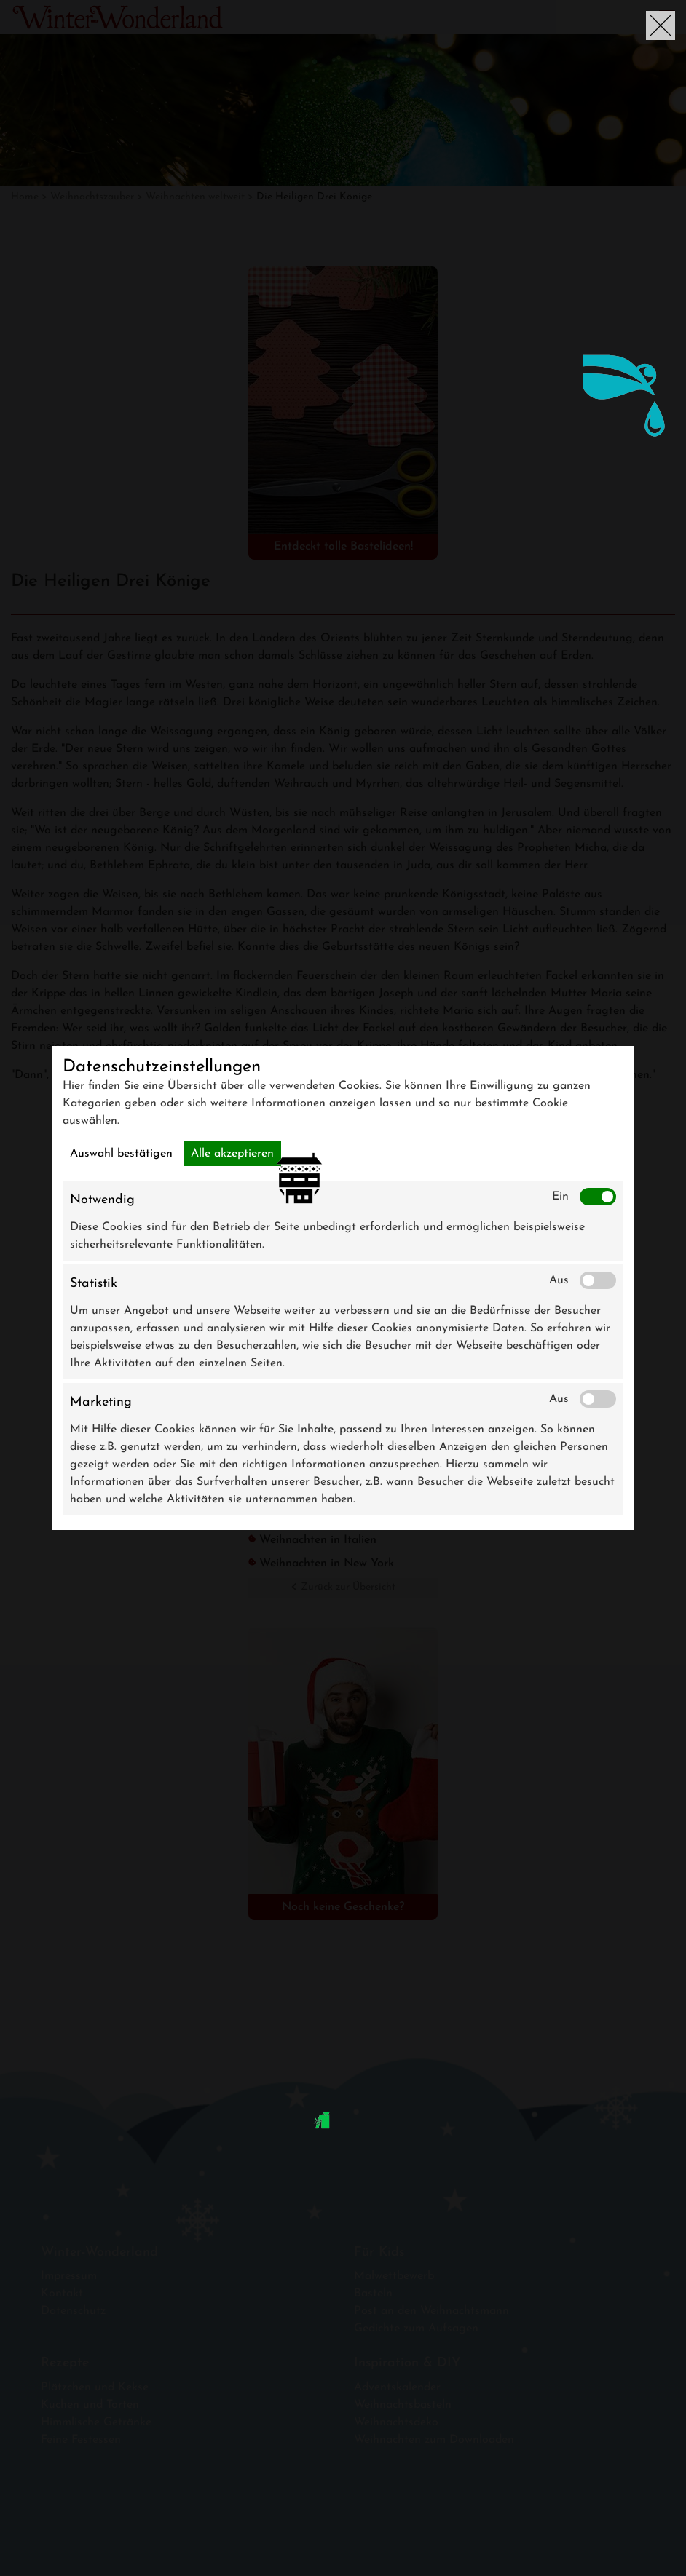  Describe the element at coordinates (299, 1178) in the screenshot. I see `access building or fortress in game` at that location.